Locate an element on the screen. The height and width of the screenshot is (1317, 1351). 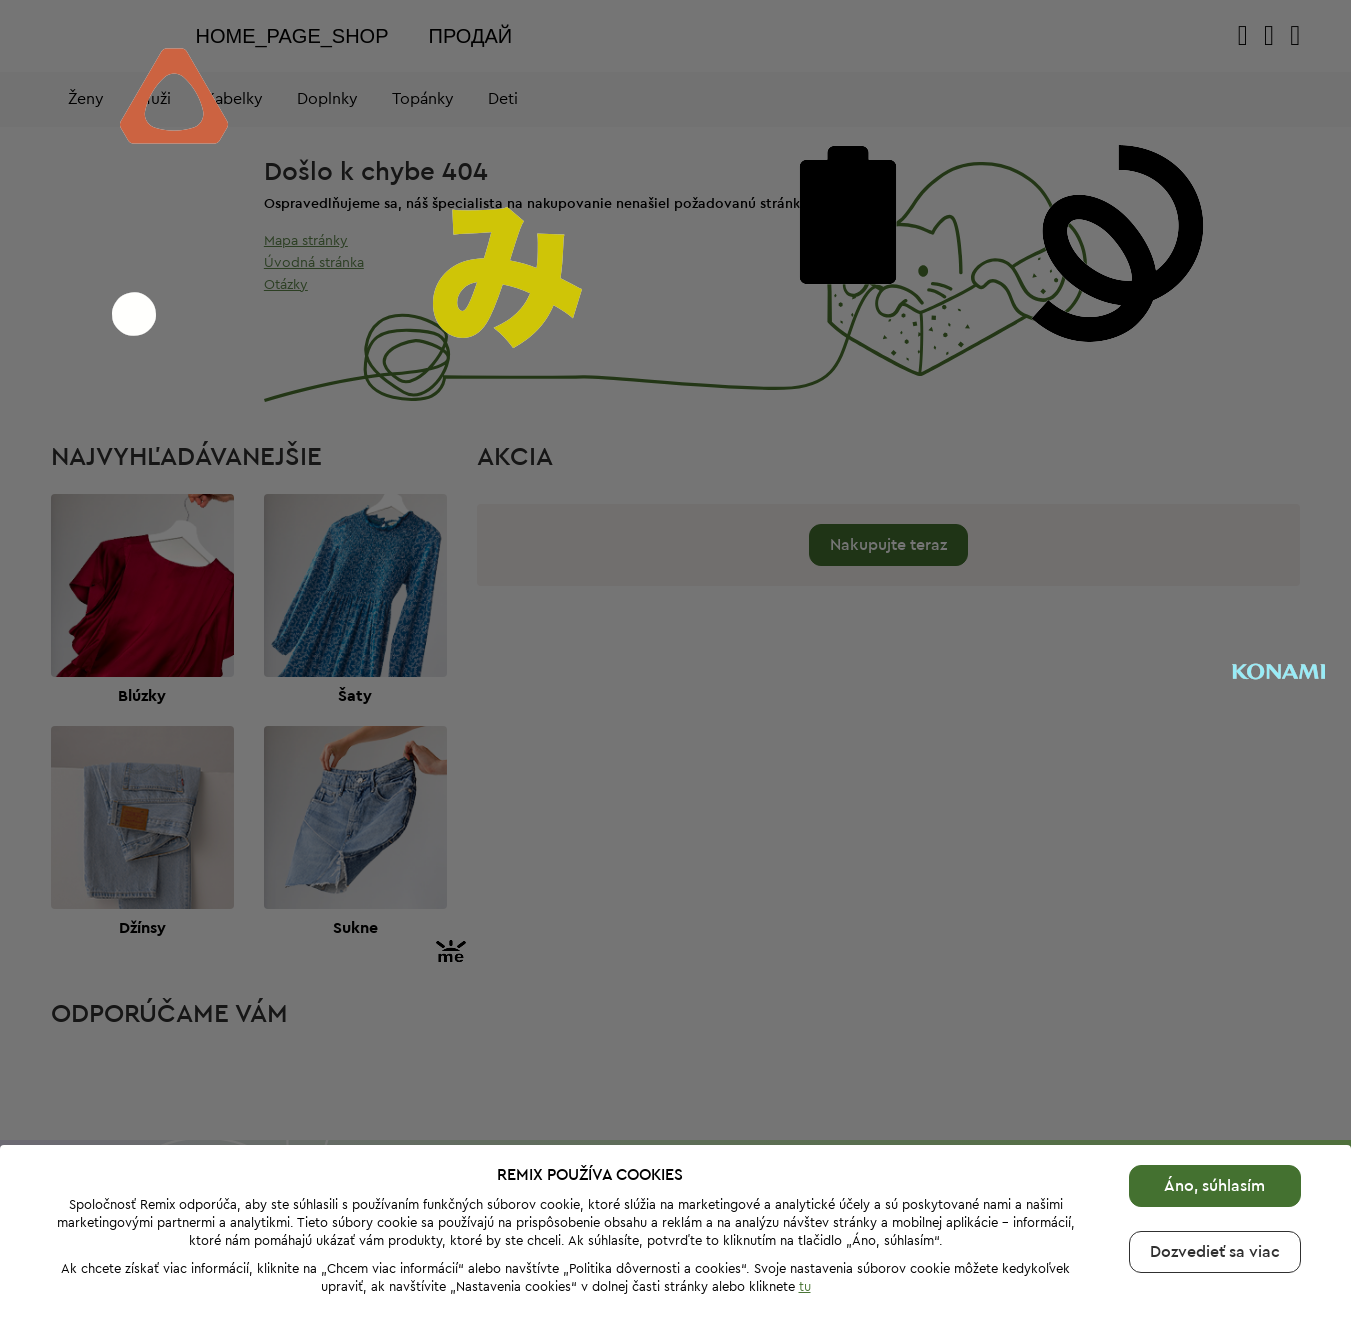
visit GoFundMe website or app is located at coordinates (451, 951).